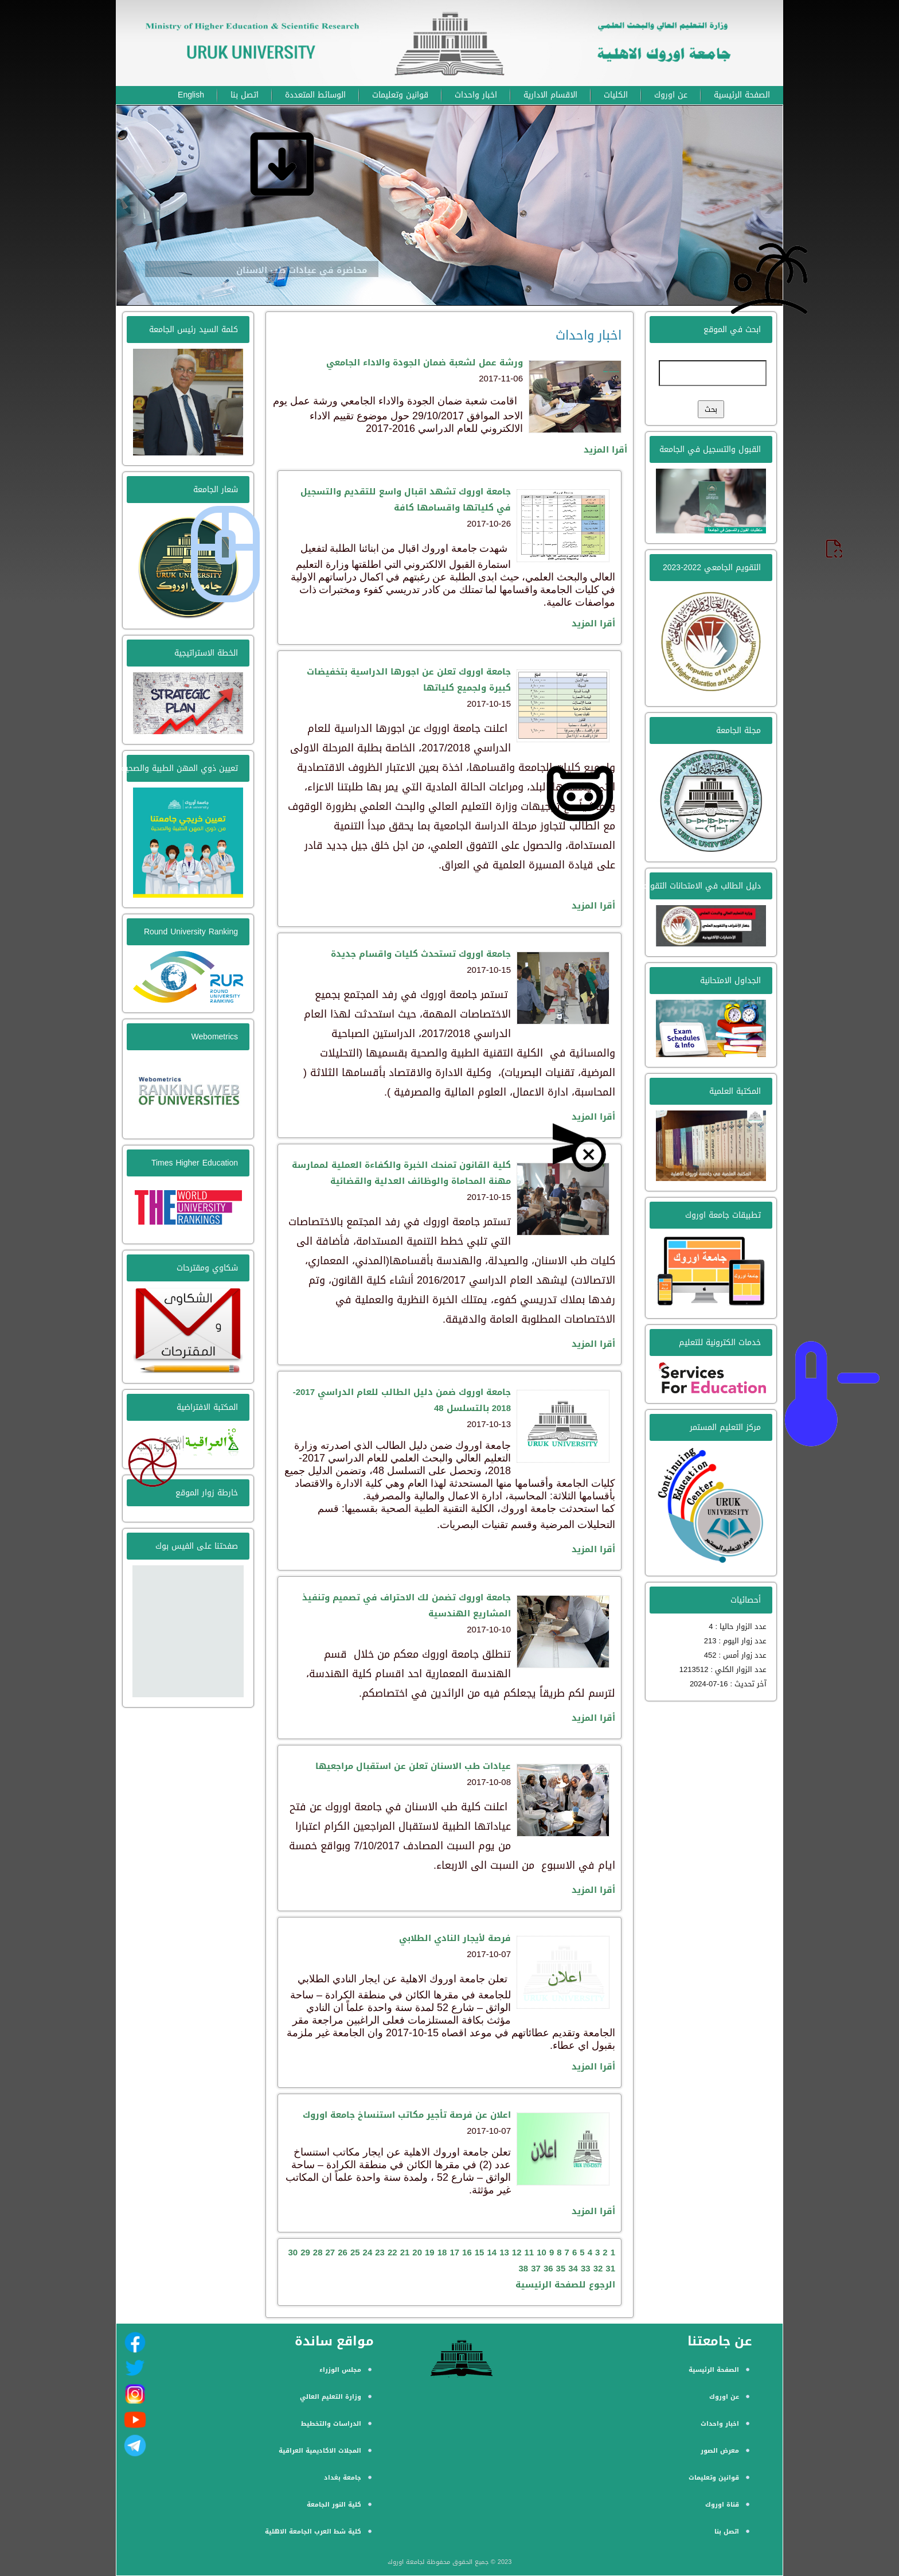  Describe the element at coordinates (769, 278) in the screenshot. I see `indicates vacation or travel mode` at that location.